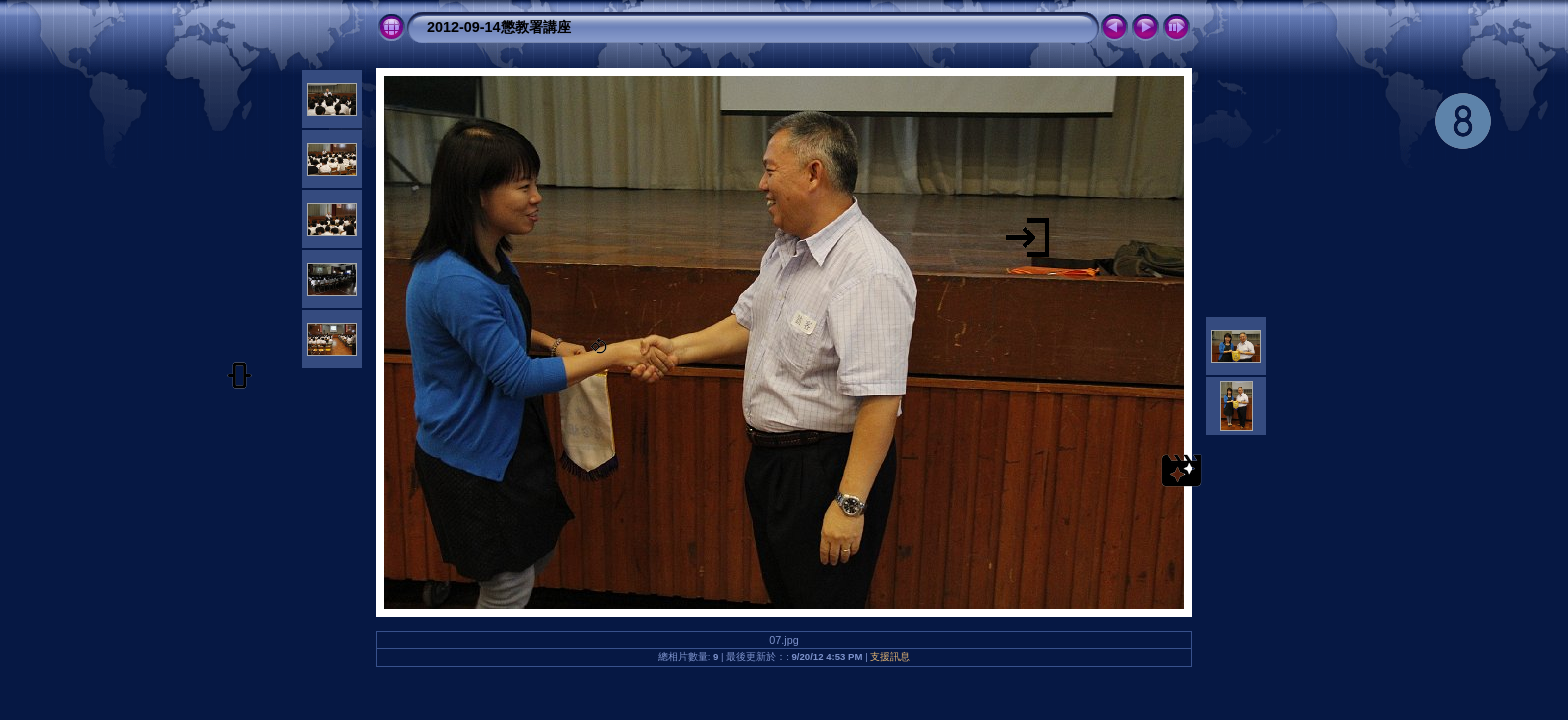 This screenshot has width=1568, height=720. Describe the element at coordinates (599, 346) in the screenshot. I see `rotate image 90 degrees counterclockwise` at that location.